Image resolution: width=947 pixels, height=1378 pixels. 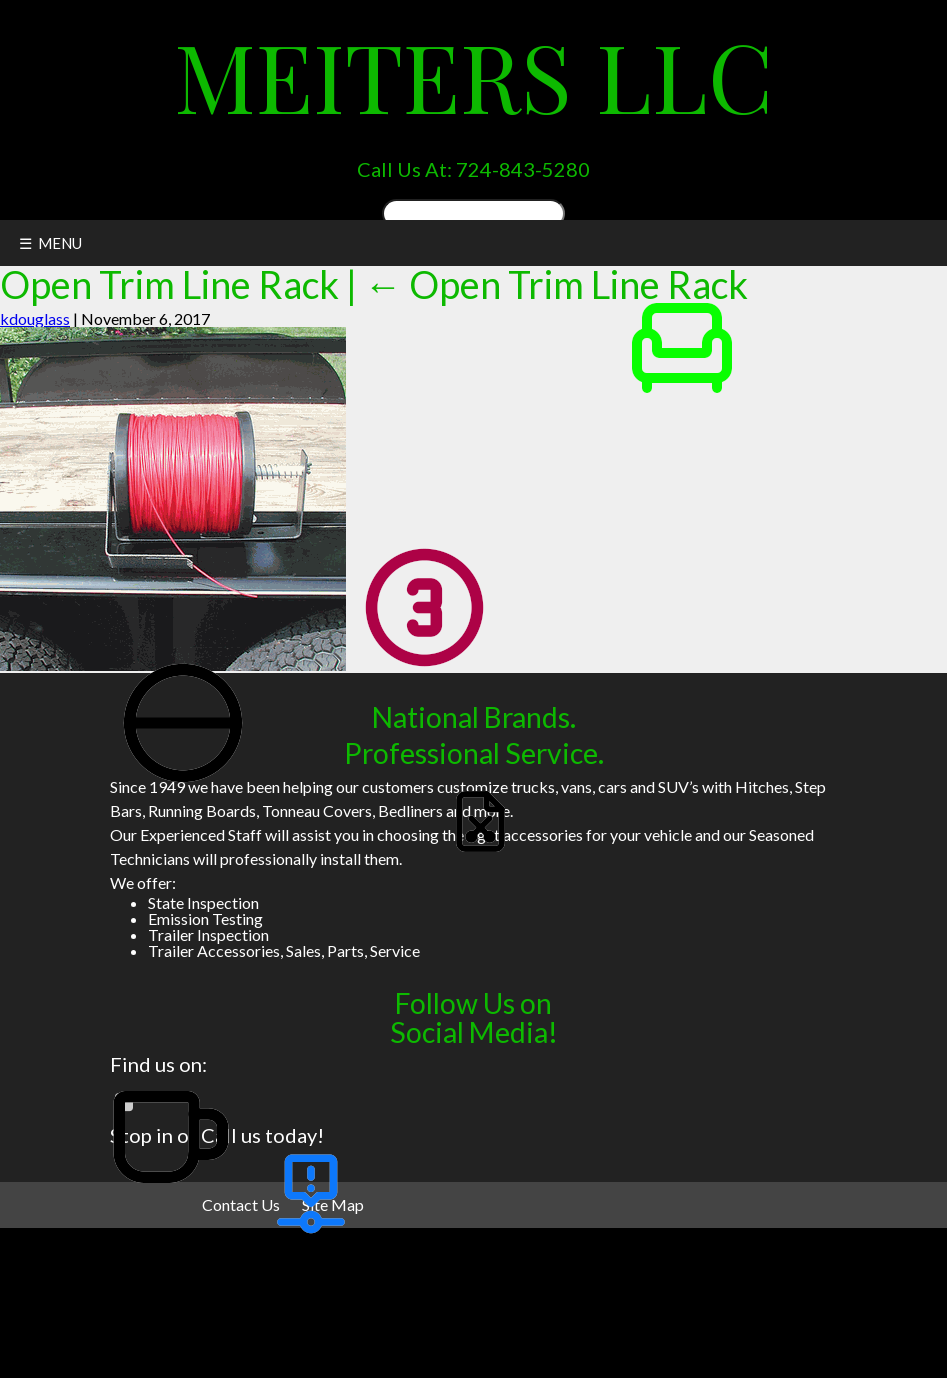 What do you see at coordinates (171, 1137) in the screenshot?
I see `access coffee break or pause timer` at bounding box center [171, 1137].